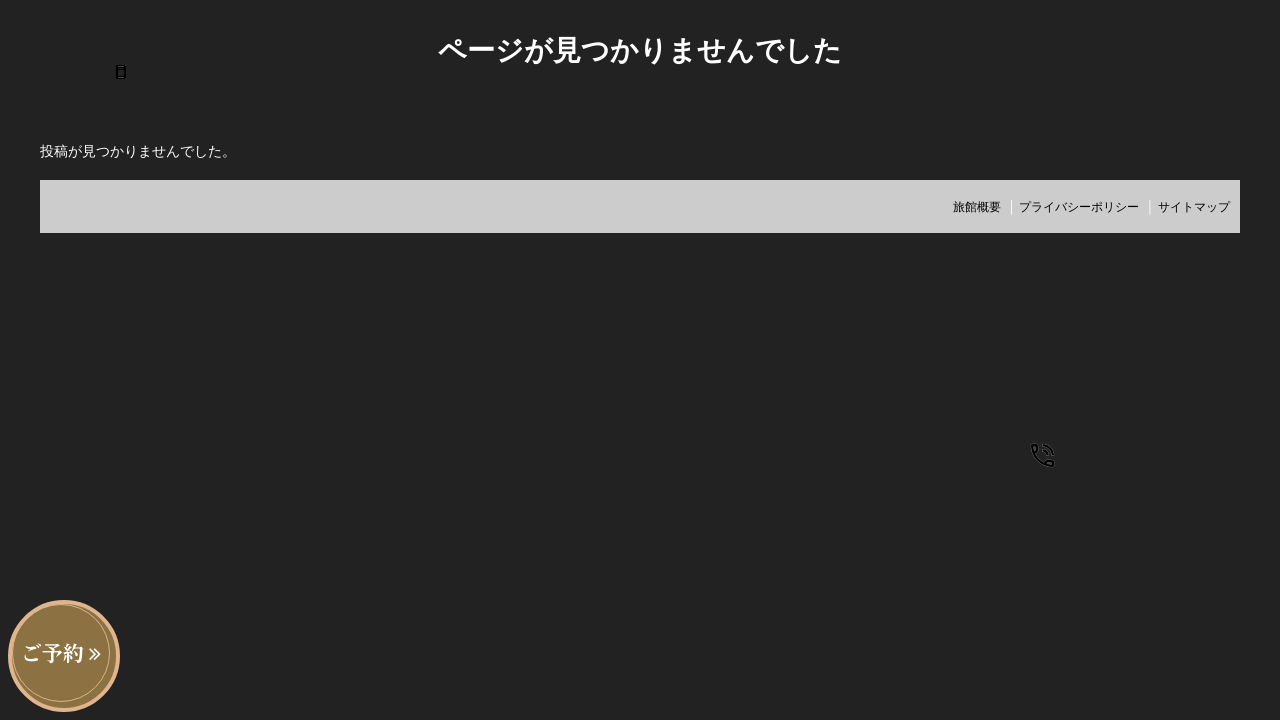 The width and height of the screenshot is (1280, 720). Describe the element at coordinates (1042, 455) in the screenshot. I see `indicates an active phone call in progress` at that location.